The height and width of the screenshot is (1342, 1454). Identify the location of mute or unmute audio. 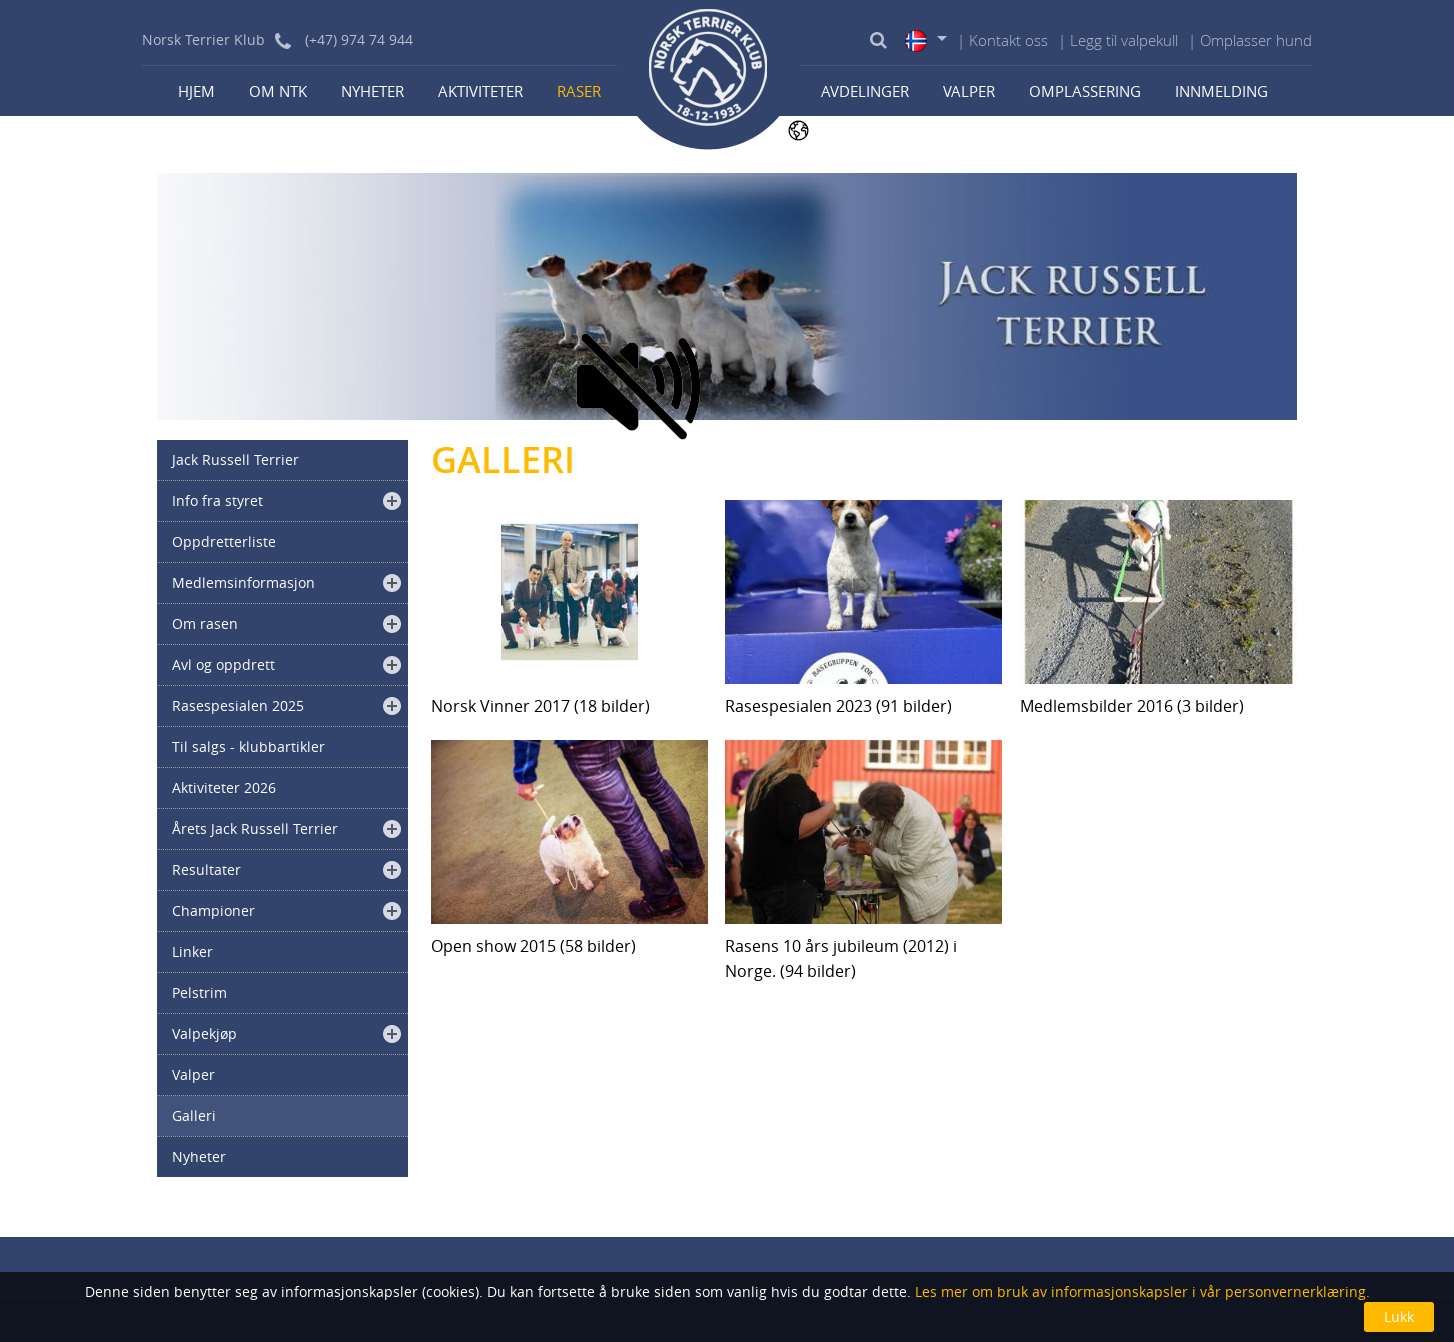
(638, 386).